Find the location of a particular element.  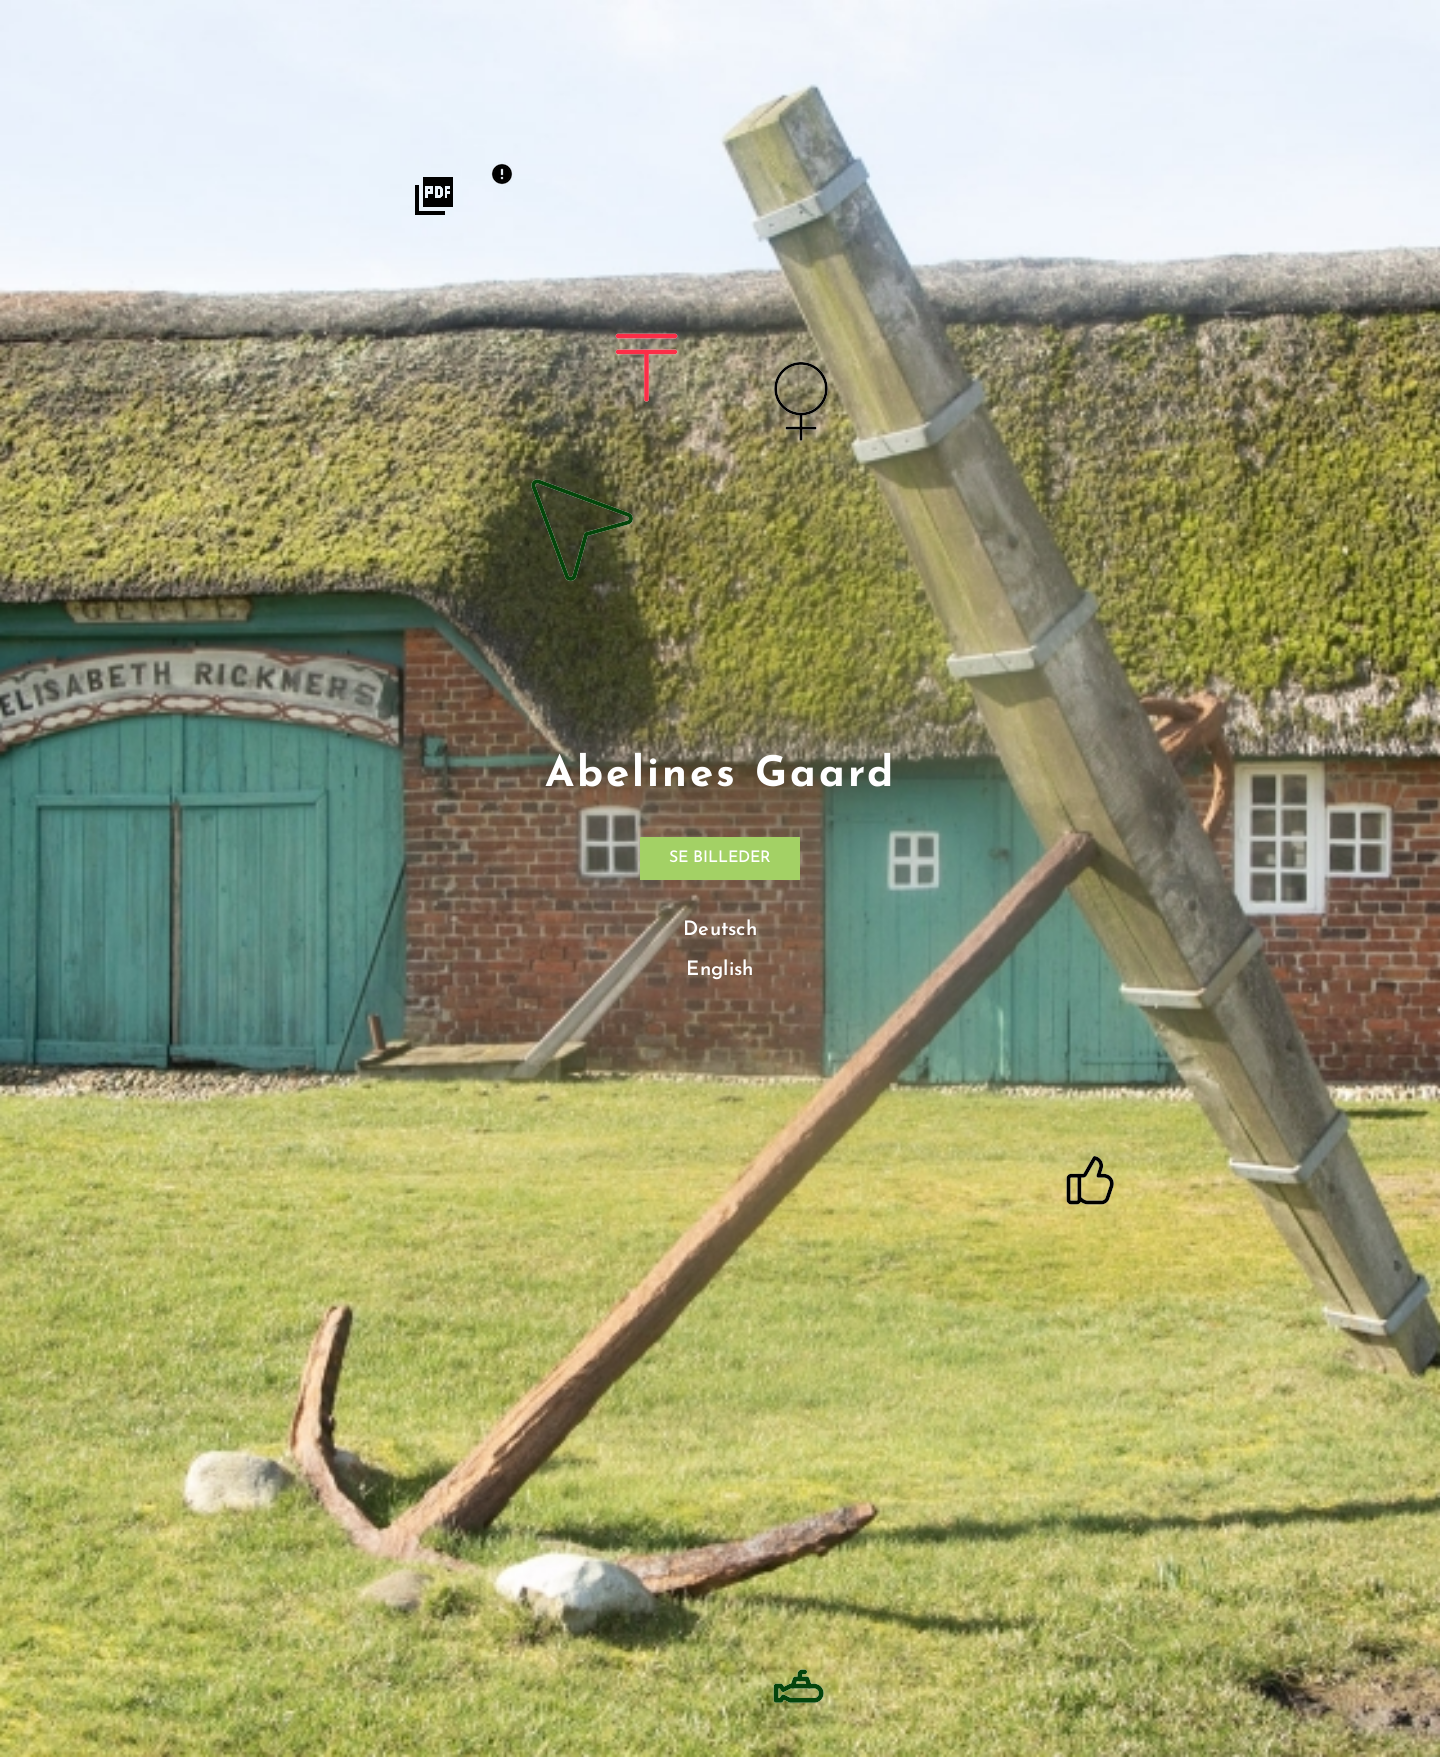

save or export as PDF is located at coordinates (434, 196).